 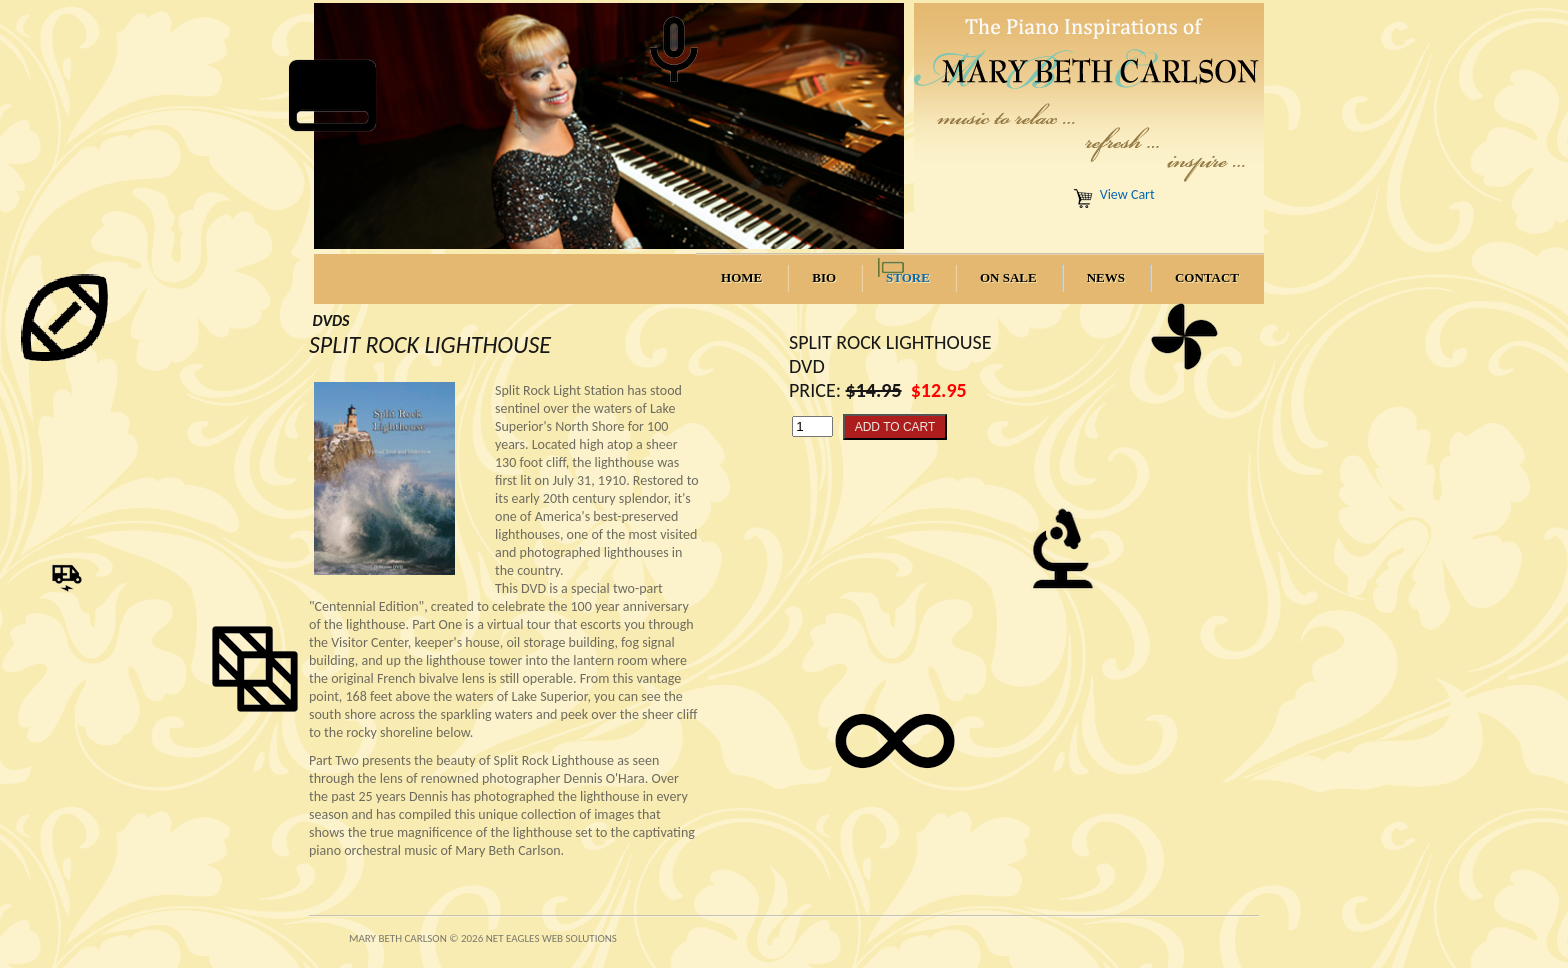 What do you see at coordinates (674, 51) in the screenshot?
I see `tap to start voice input` at bounding box center [674, 51].